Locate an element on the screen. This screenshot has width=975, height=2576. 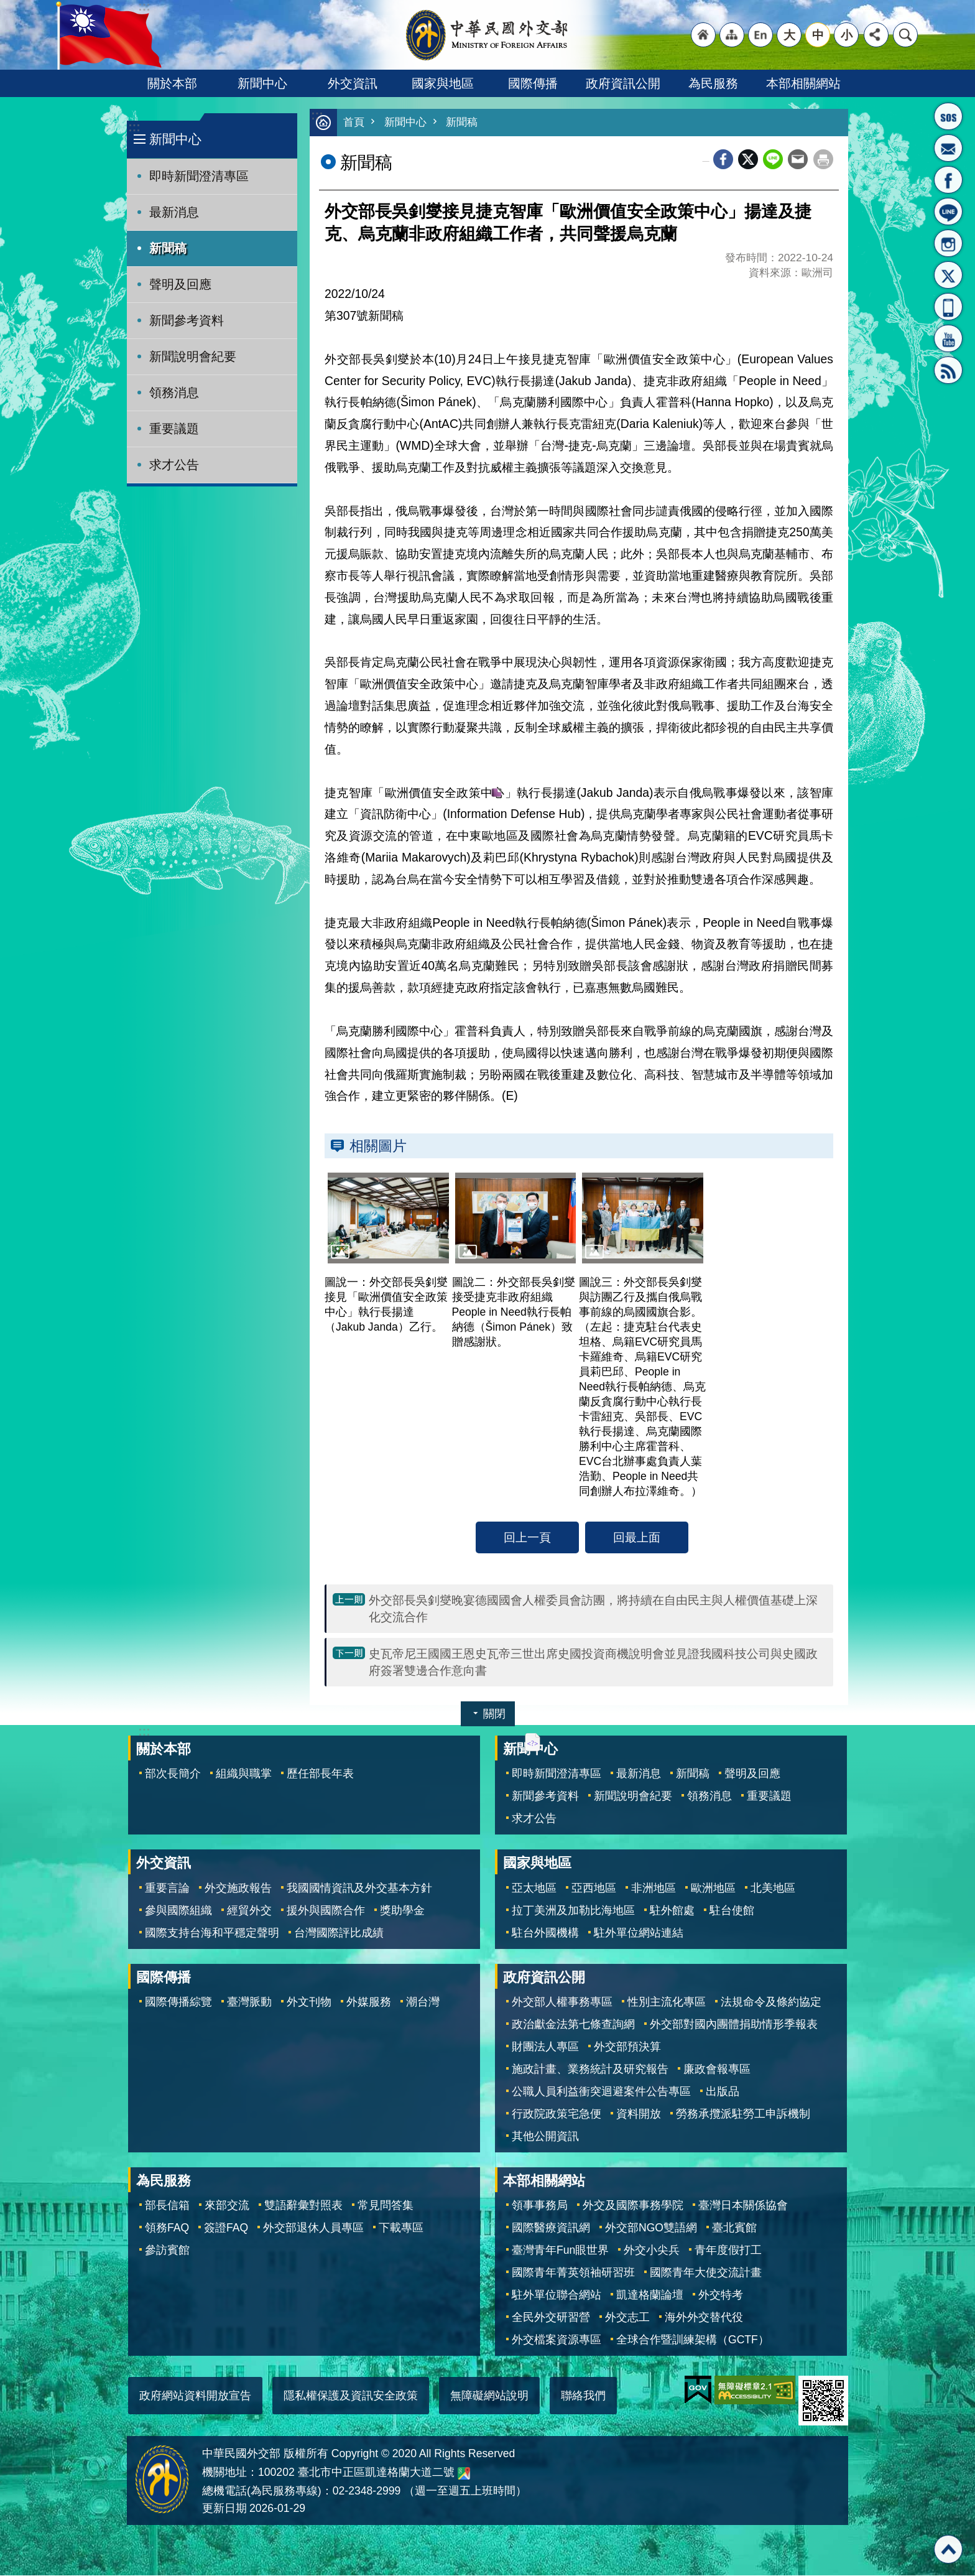
change desktop wallpaper settings is located at coordinates (496, 792).